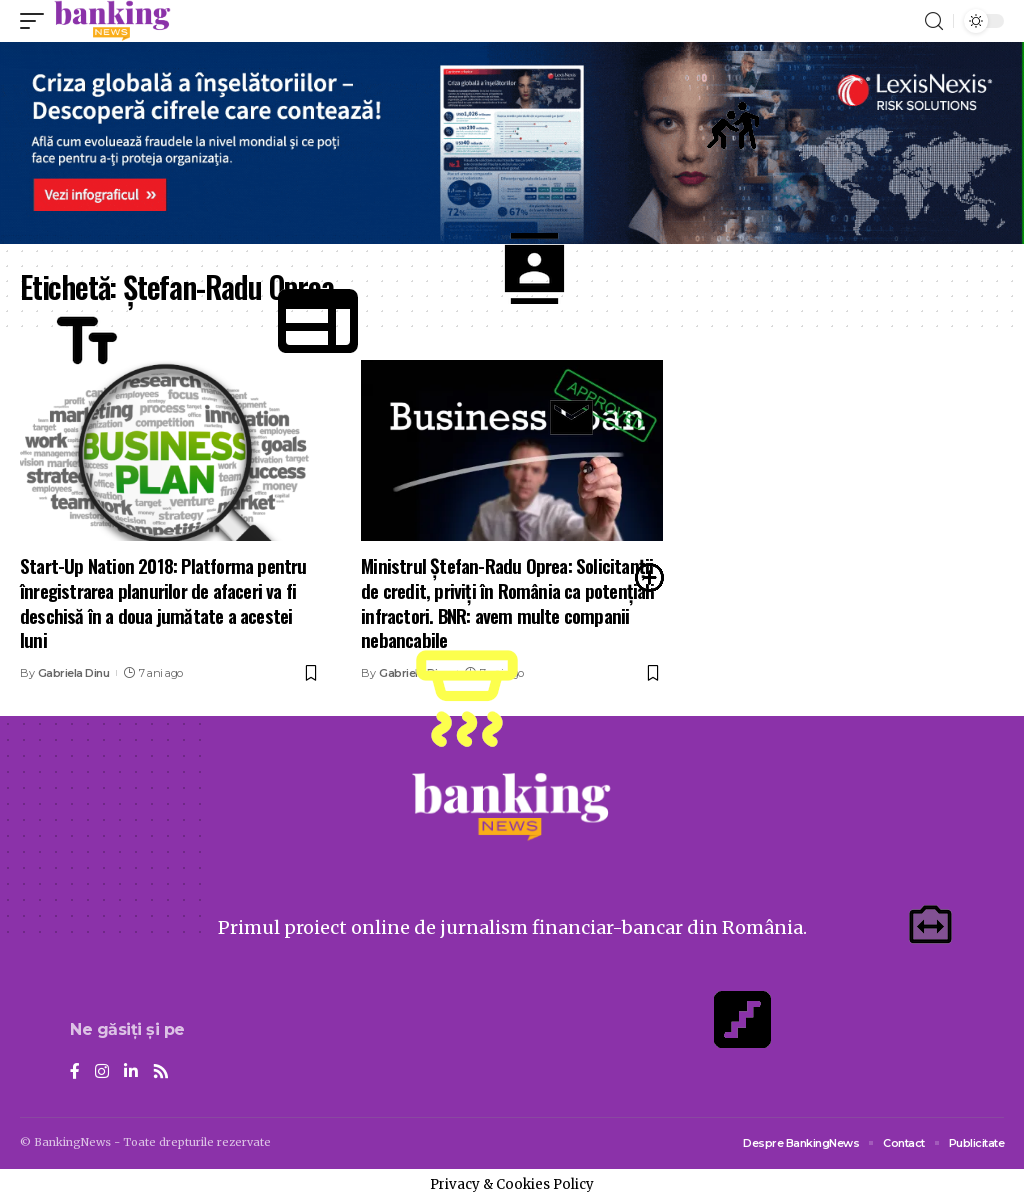 The image size is (1024, 1202). Describe the element at coordinates (467, 696) in the screenshot. I see `smoke detector alert or status indicator` at that location.